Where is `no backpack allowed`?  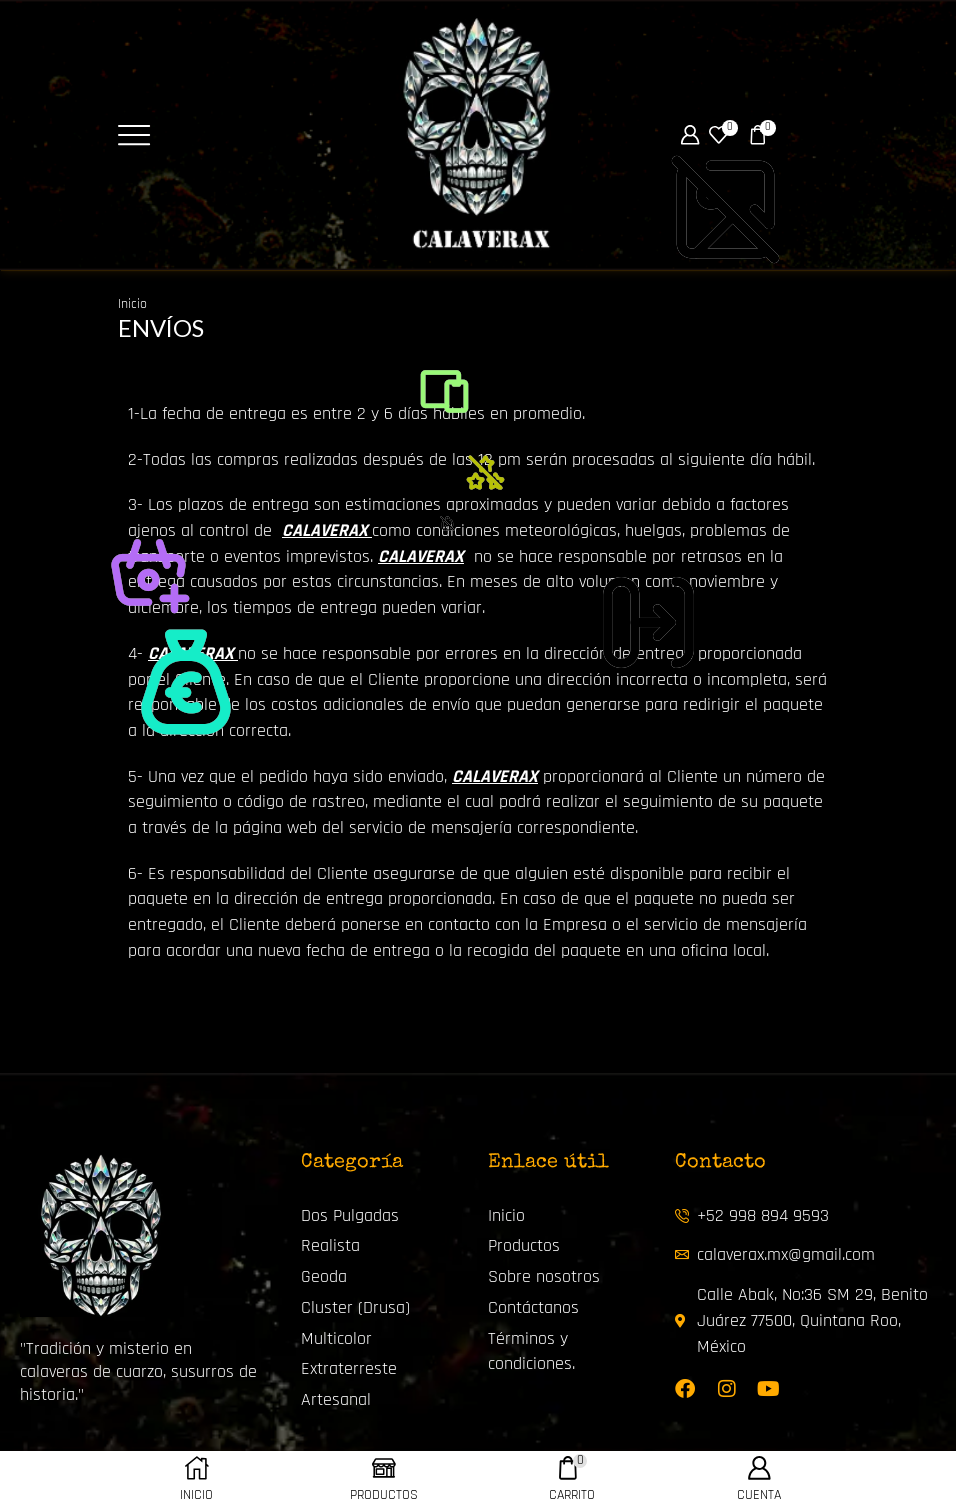
no backpack allowed is located at coordinates (447, 523).